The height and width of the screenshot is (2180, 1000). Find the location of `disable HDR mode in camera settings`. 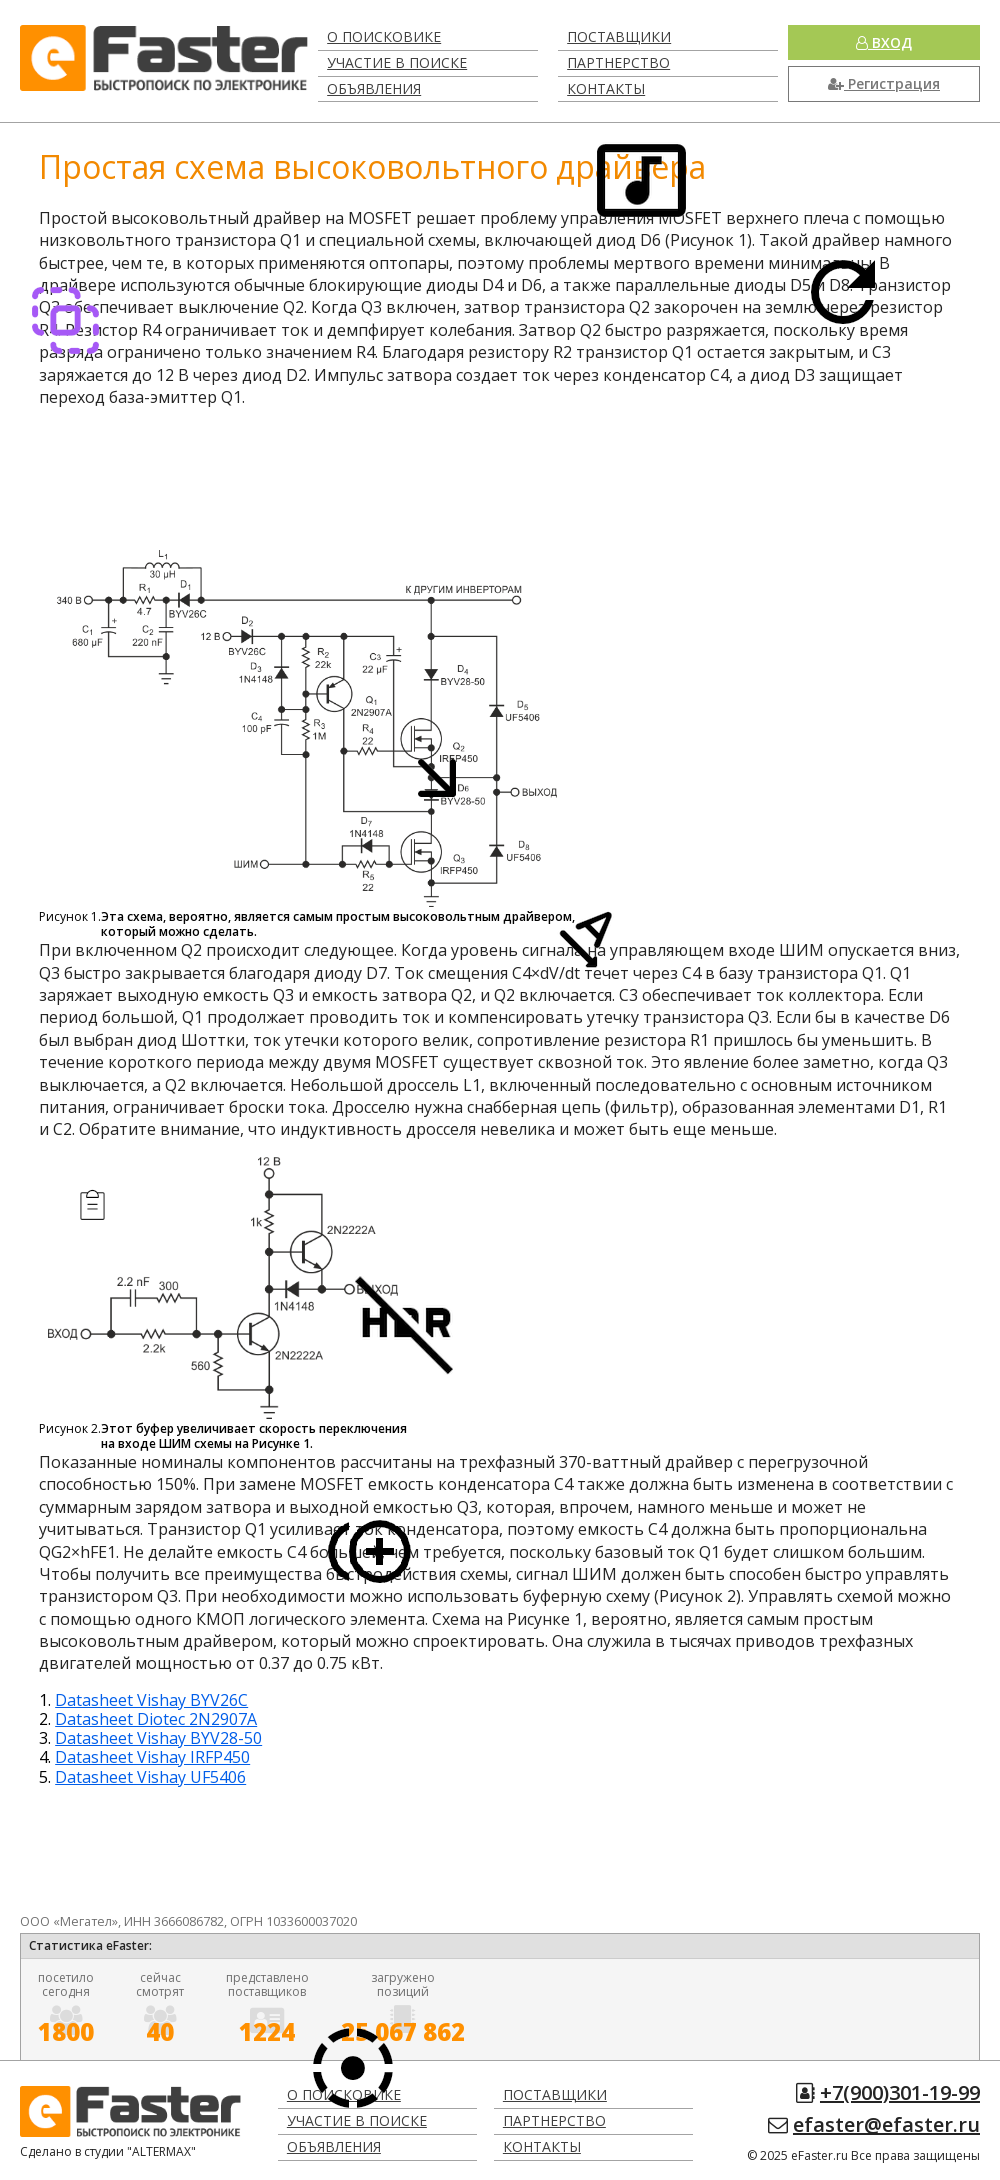

disable HDR mode in camera settings is located at coordinates (406, 1322).